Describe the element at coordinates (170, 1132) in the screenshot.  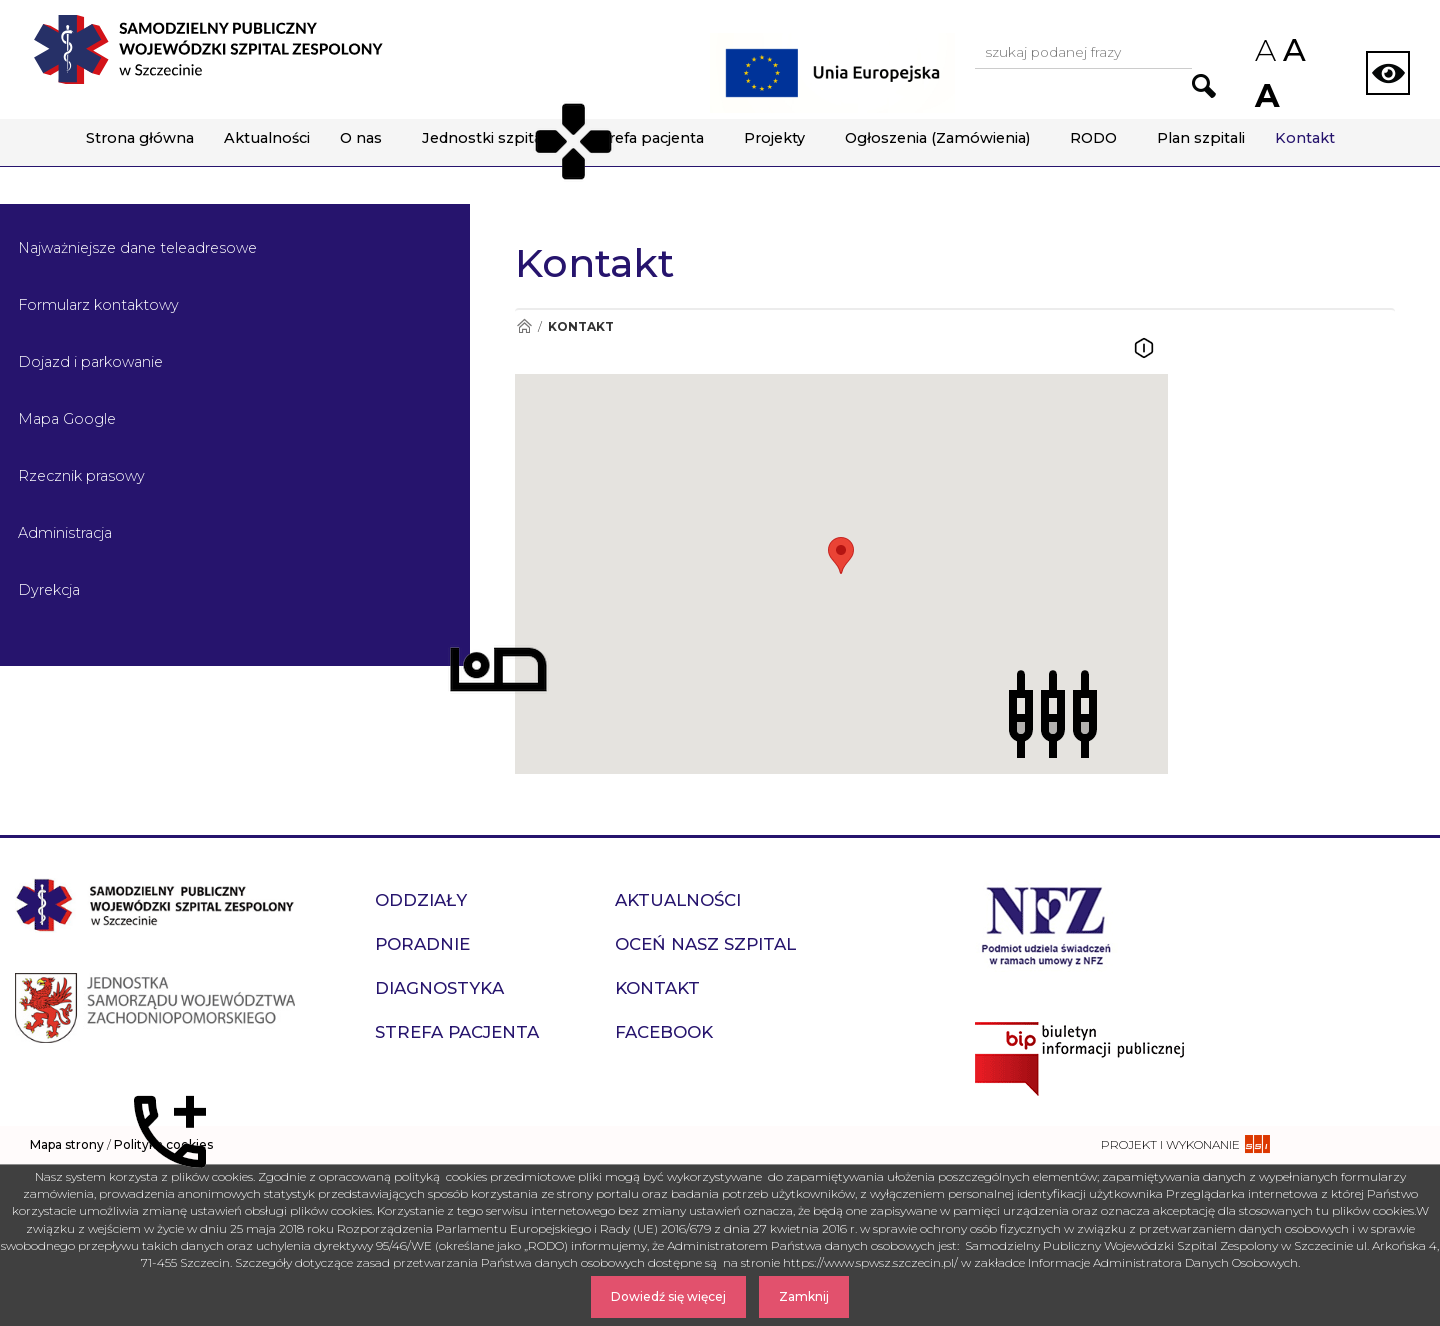
I see `add a new contact to your phone` at that location.